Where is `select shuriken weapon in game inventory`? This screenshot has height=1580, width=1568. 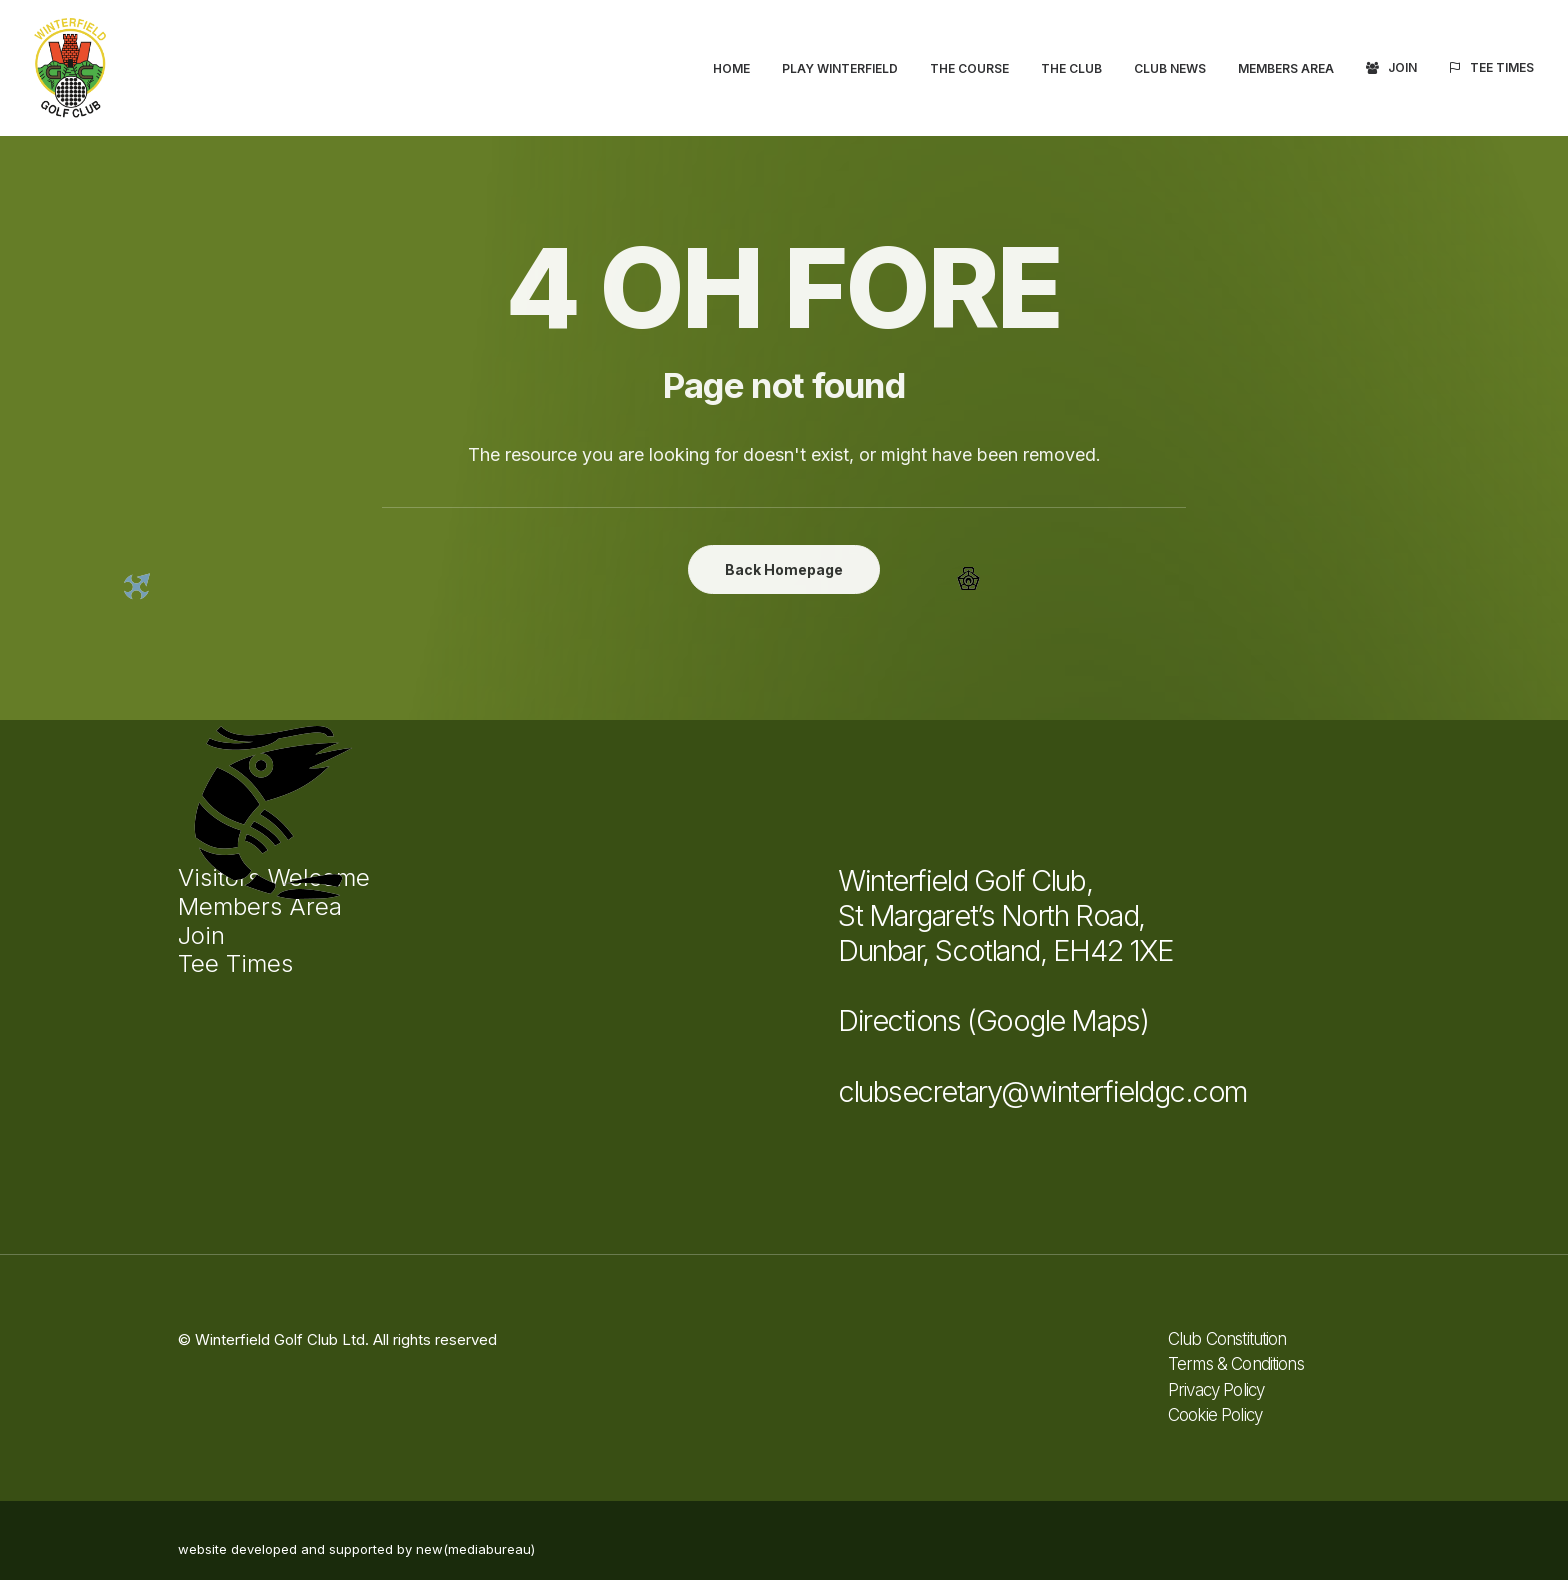 select shuriken weapon in game inventory is located at coordinates (137, 586).